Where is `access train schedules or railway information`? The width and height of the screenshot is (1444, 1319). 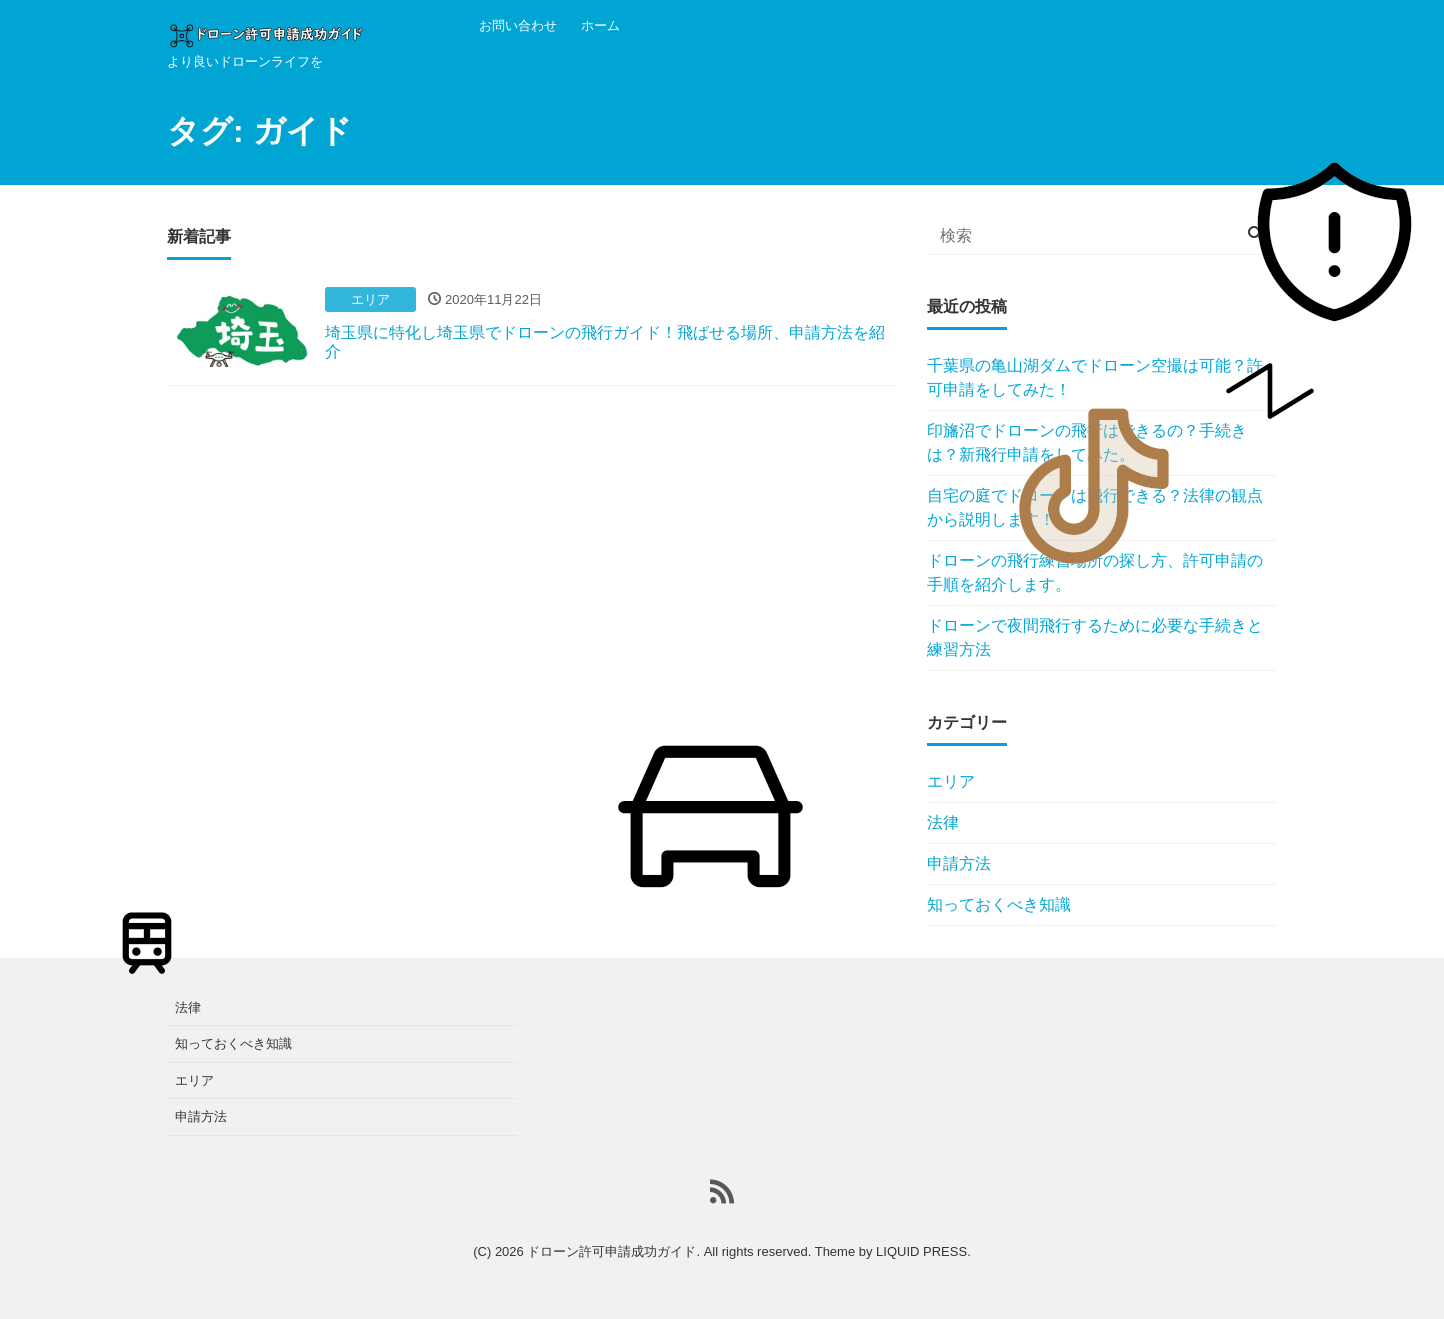
access train schedules or railway information is located at coordinates (147, 941).